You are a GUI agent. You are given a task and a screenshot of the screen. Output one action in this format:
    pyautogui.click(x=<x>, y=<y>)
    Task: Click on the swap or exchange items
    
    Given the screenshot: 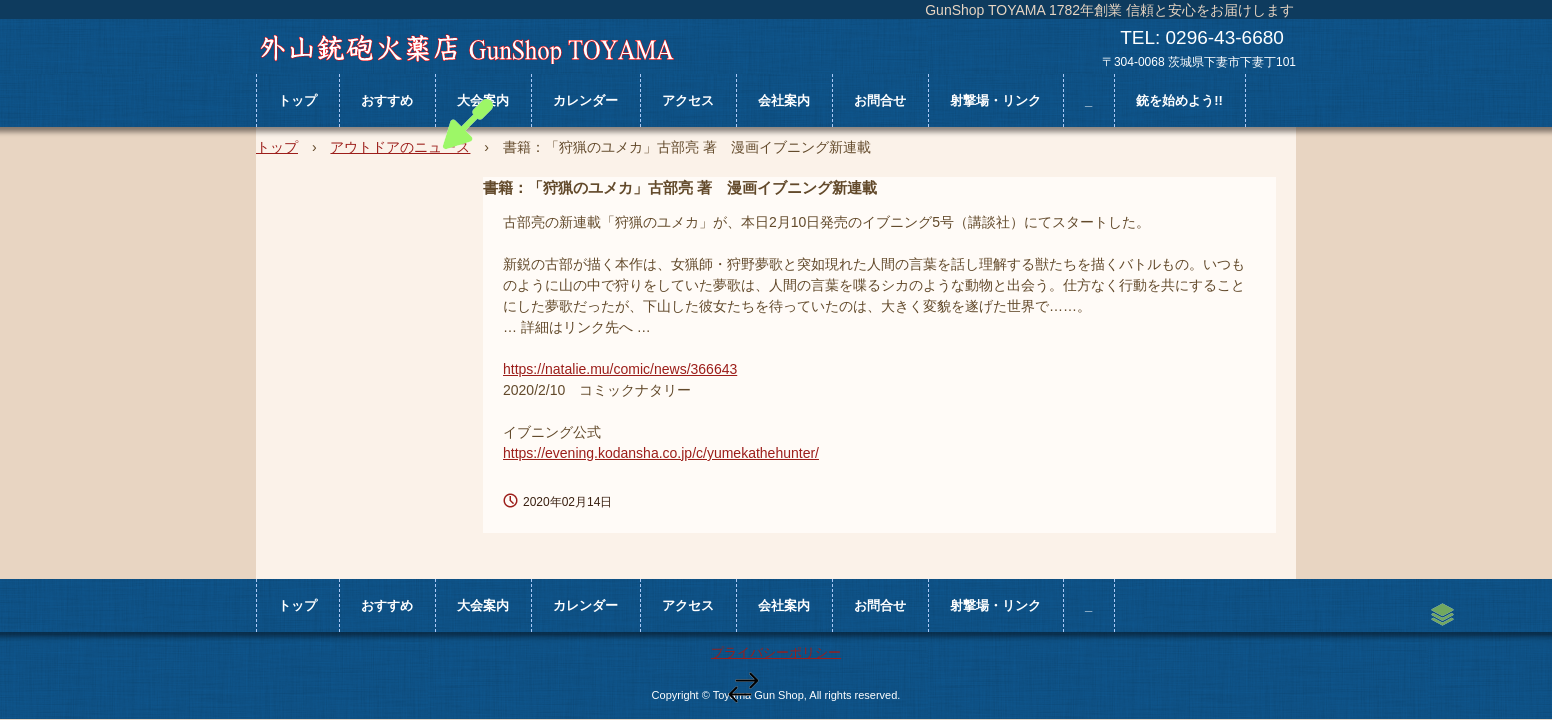 What is the action you would take?
    pyautogui.click(x=743, y=687)
    